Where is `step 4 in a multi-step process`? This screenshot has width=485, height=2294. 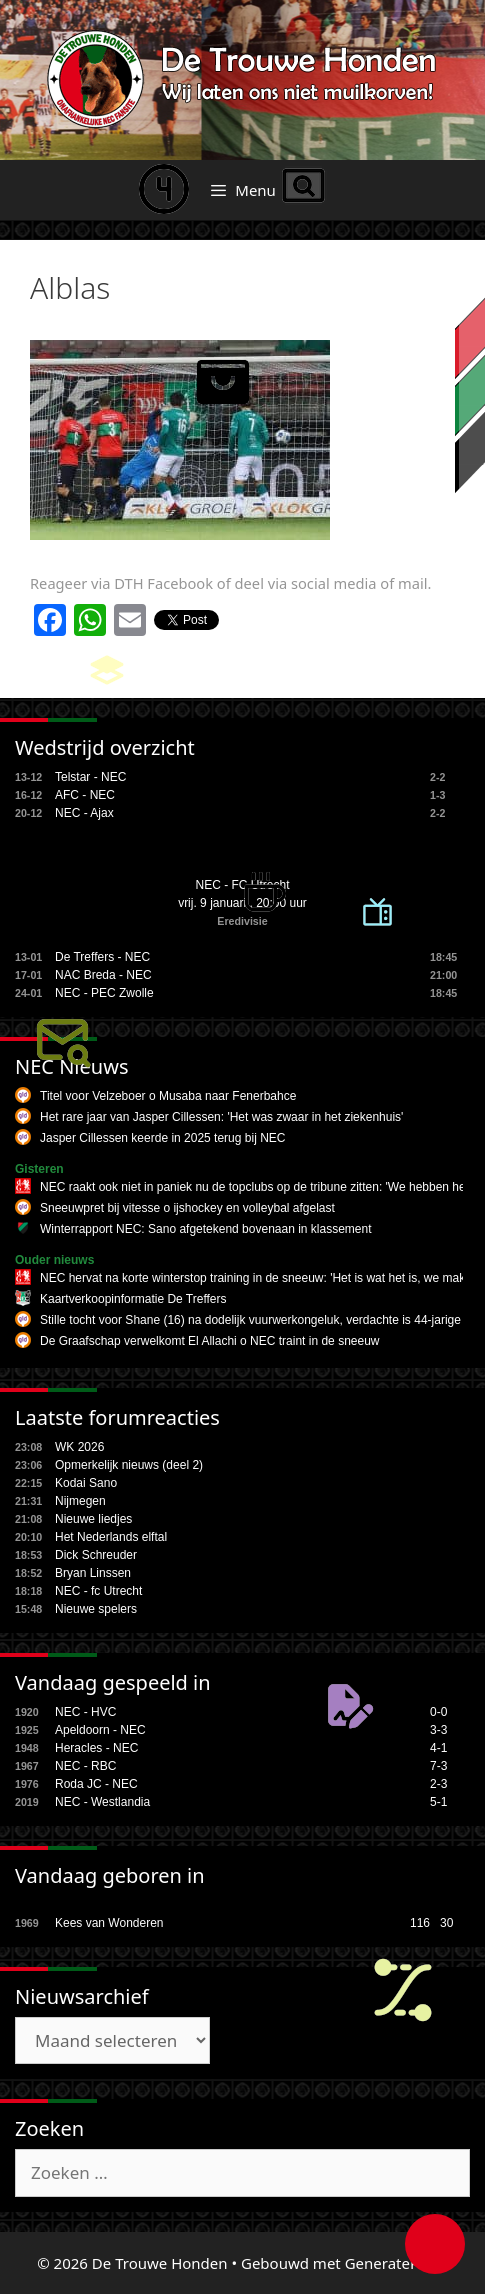 step 4 in a multi-step process is located at coordinates (164, 189).